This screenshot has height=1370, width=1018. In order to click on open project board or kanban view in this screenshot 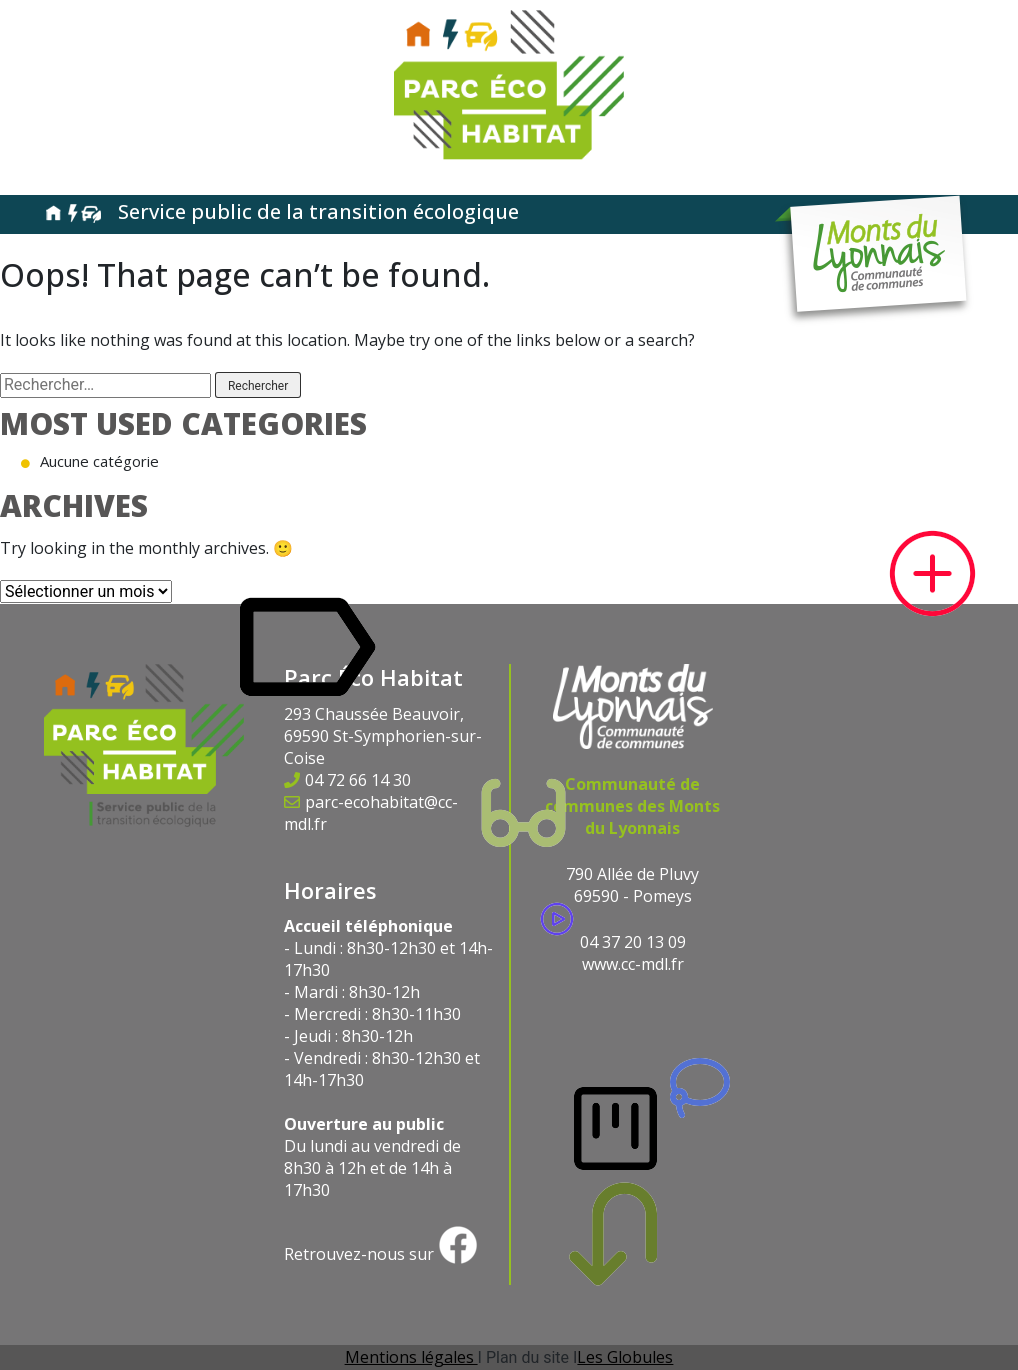, I will do `click(615, 1128)`.